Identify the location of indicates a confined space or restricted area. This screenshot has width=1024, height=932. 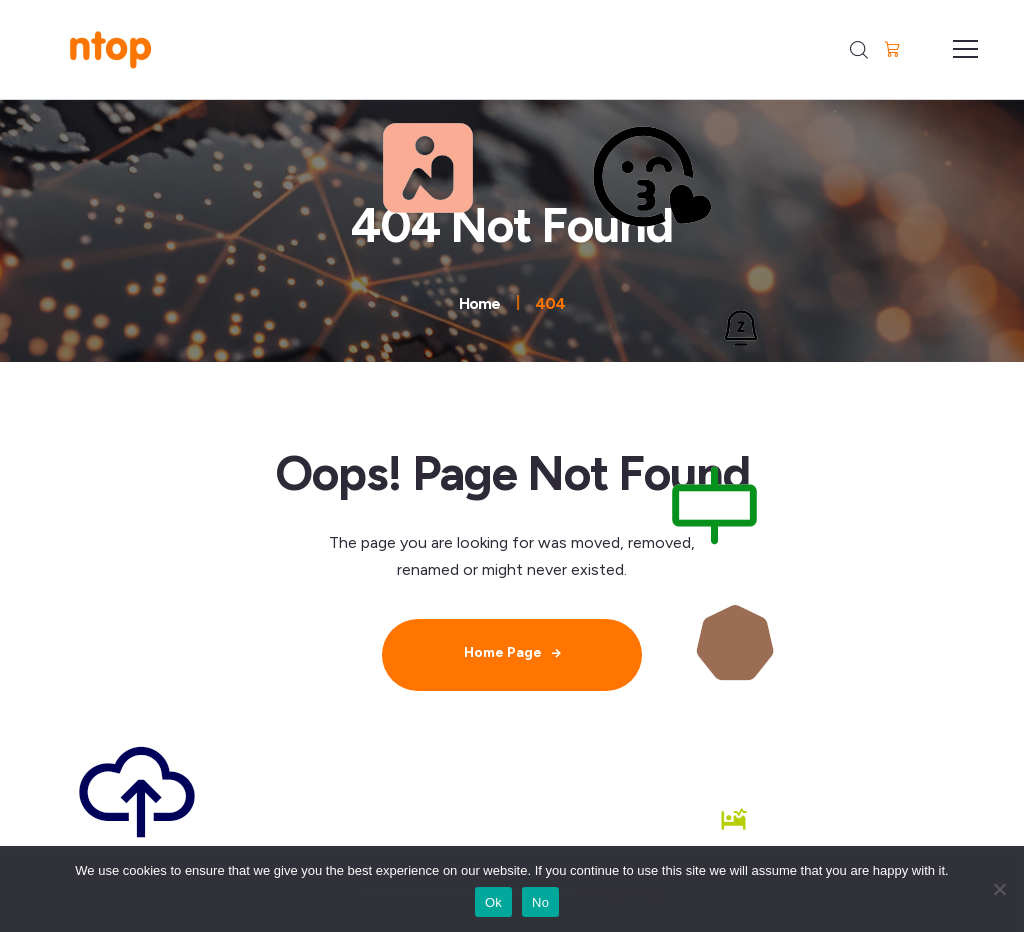
(428, 168).